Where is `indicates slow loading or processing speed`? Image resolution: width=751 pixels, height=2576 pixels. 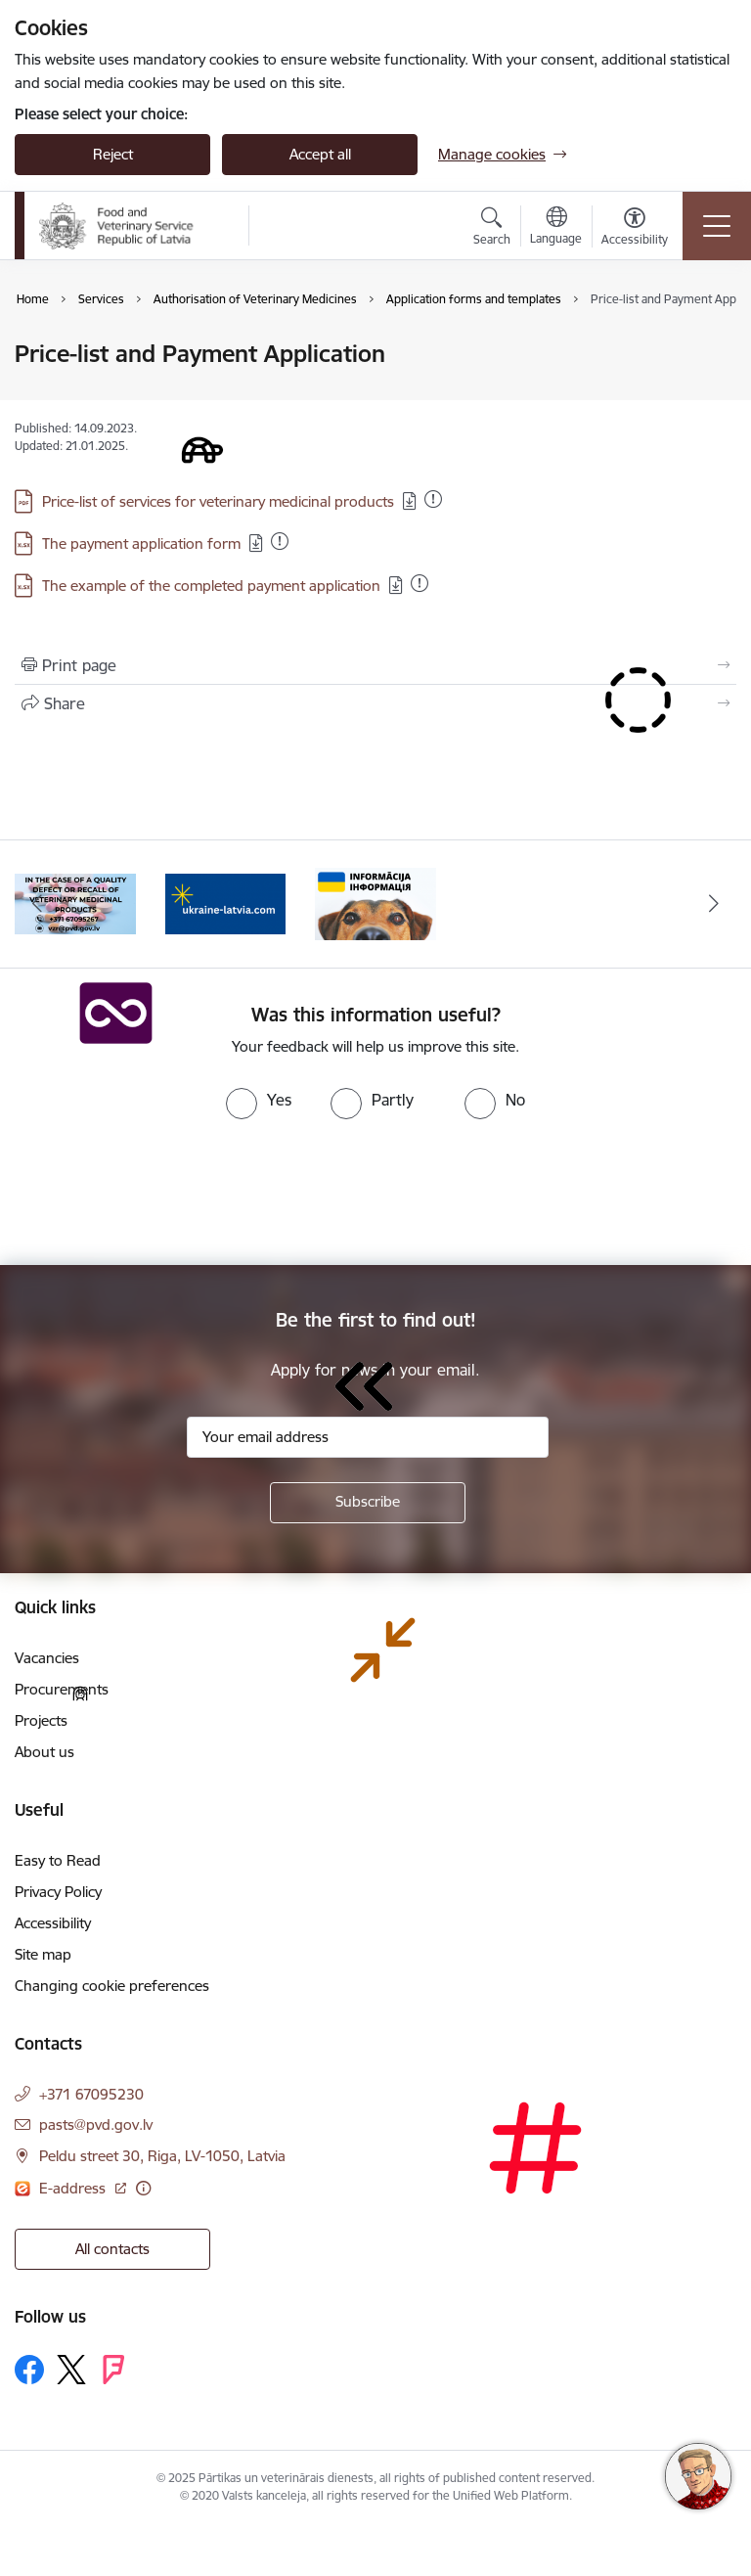 indicates slow loading or processing speed is located at coordinates (202, 450).